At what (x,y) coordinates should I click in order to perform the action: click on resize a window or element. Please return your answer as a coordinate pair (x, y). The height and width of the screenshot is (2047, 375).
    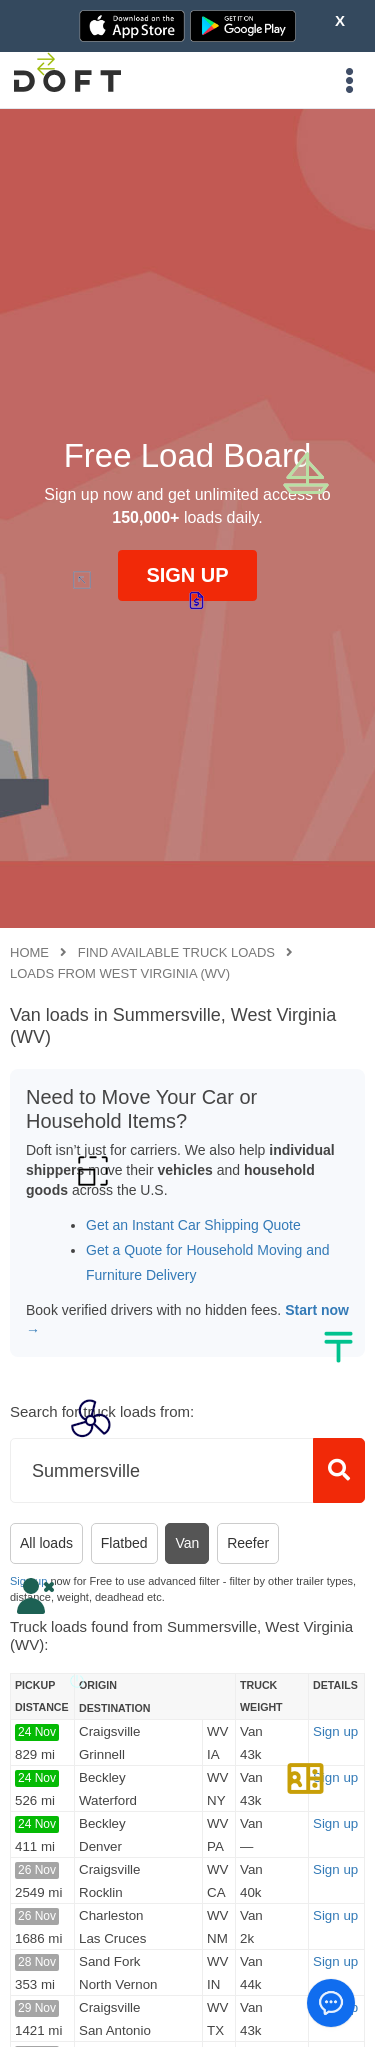
    Looking at the image, I should click on (93, 1171).